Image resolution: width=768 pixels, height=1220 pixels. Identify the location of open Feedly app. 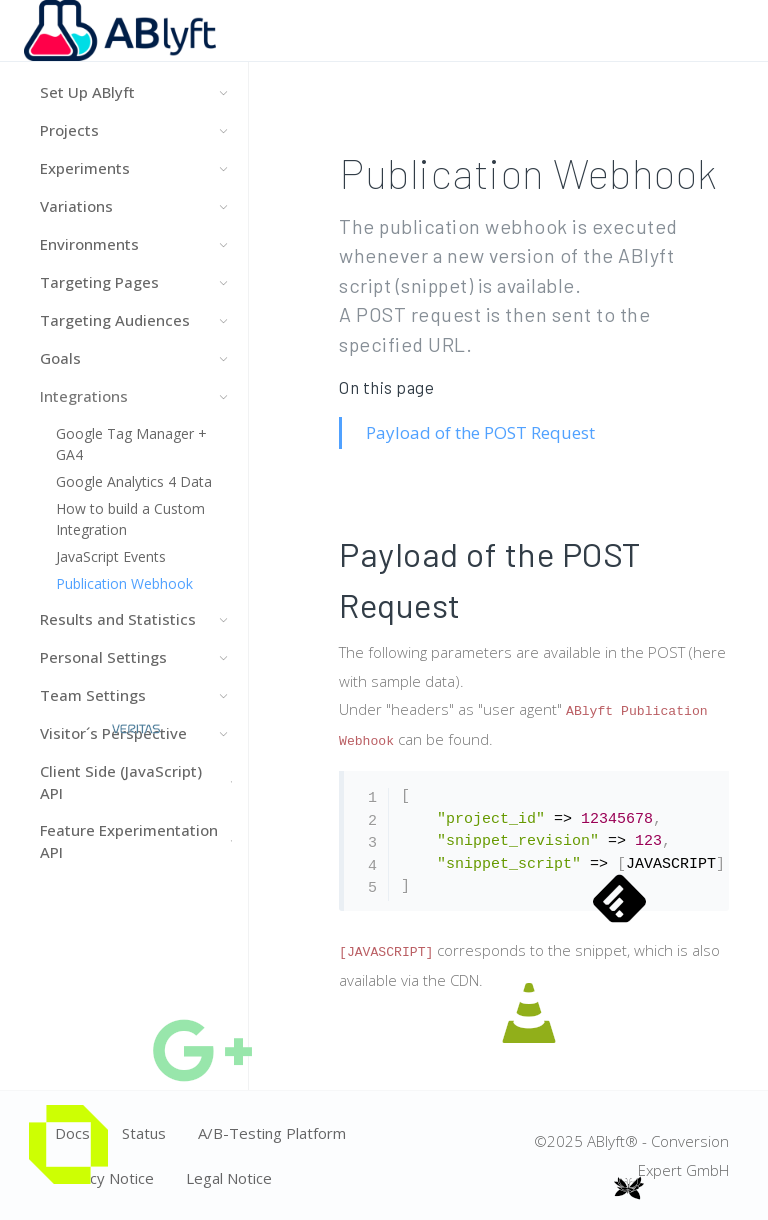
(619, 898).